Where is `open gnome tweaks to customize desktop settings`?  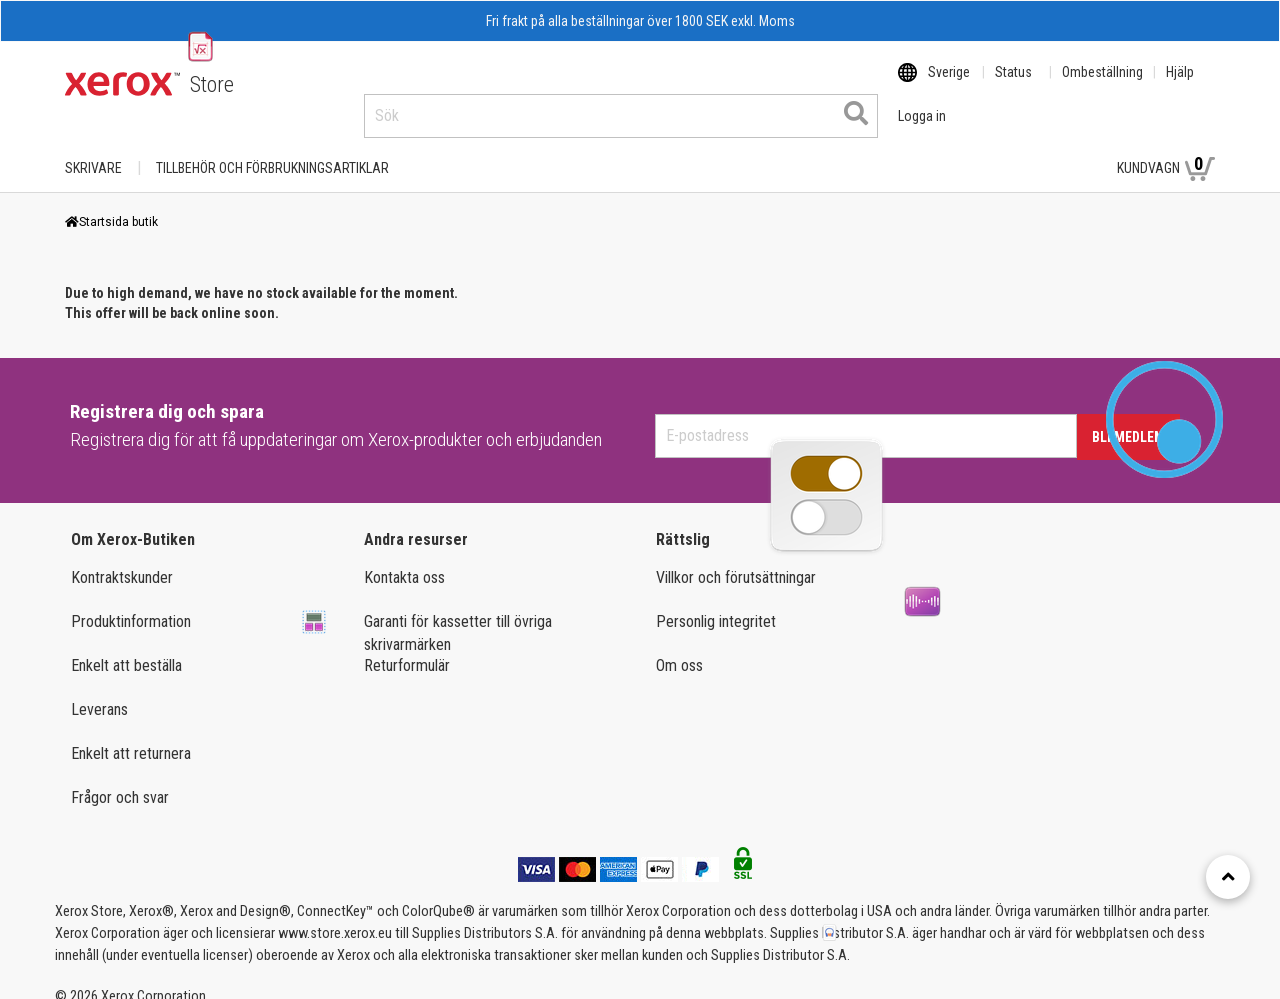
open gnome tweaks to customize desktop settings is located at coordinates (826, 495).